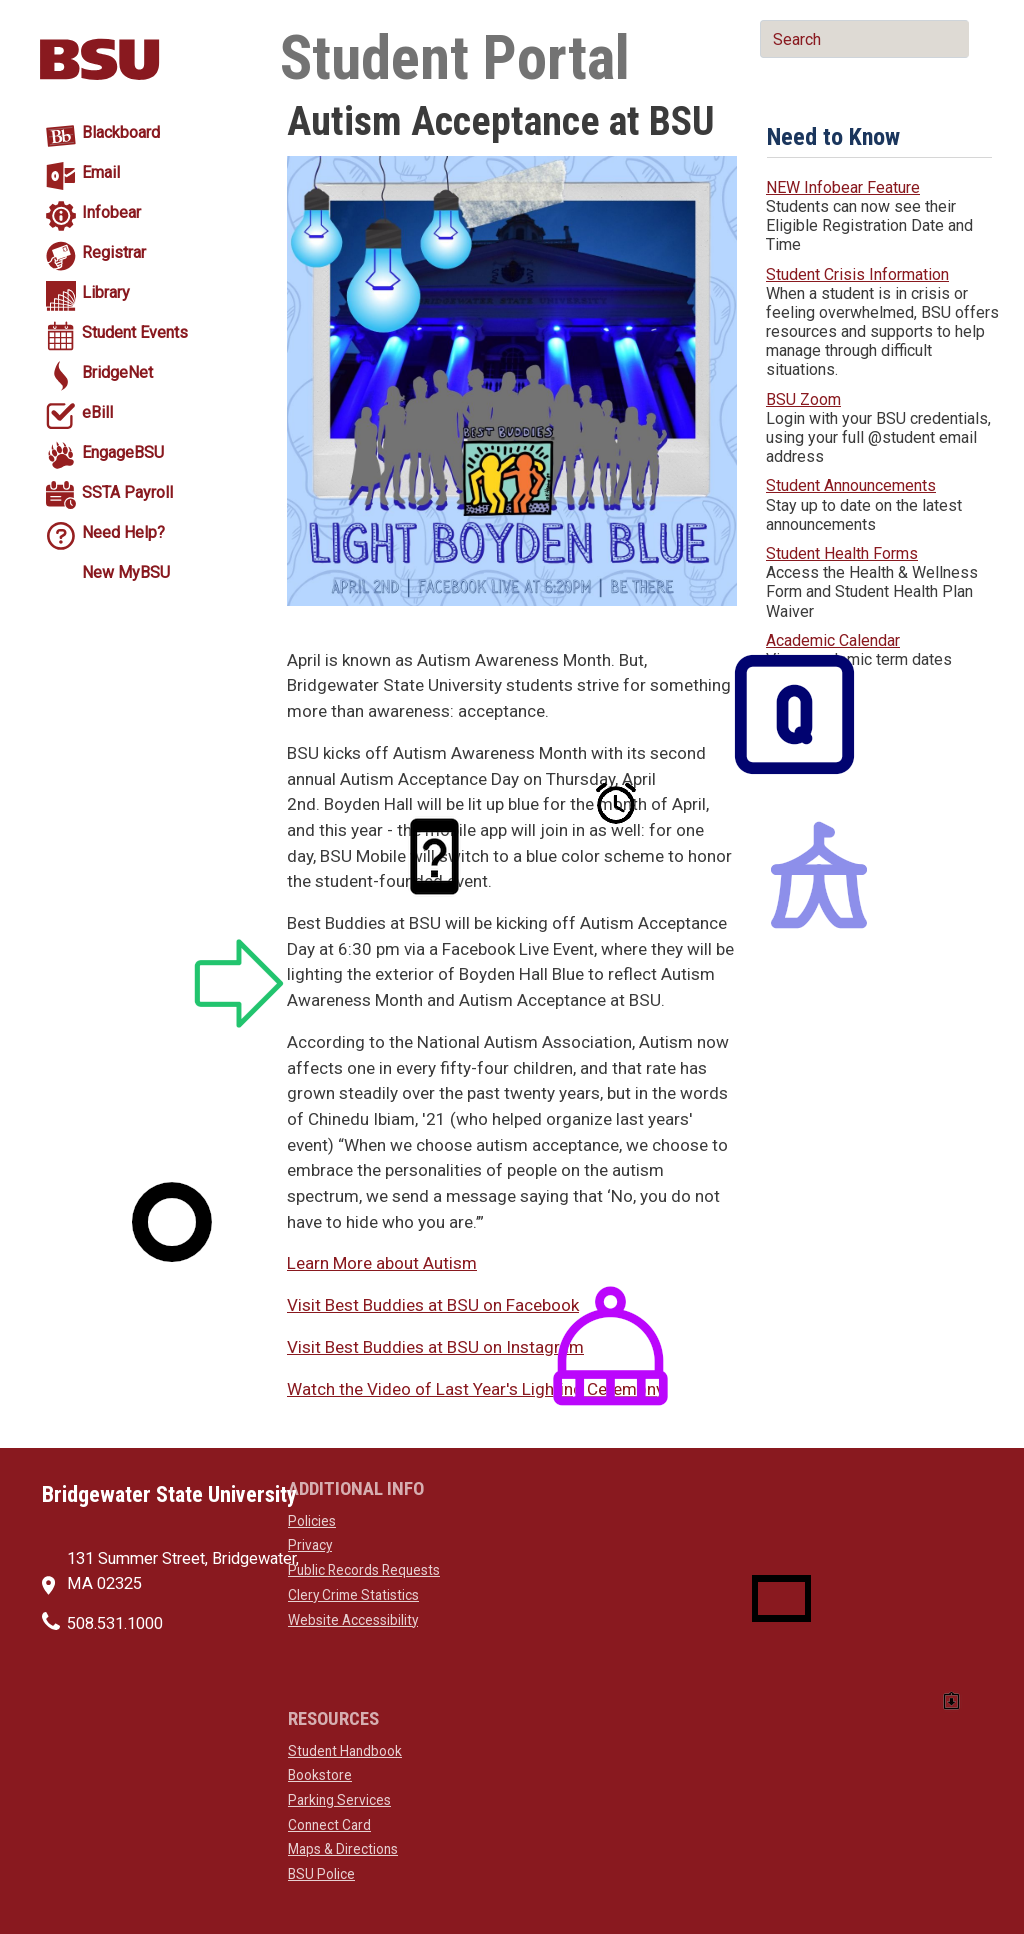 This screenshot has width=1024, height=1934. I want to click on go to next item or step, so click(235, 983).